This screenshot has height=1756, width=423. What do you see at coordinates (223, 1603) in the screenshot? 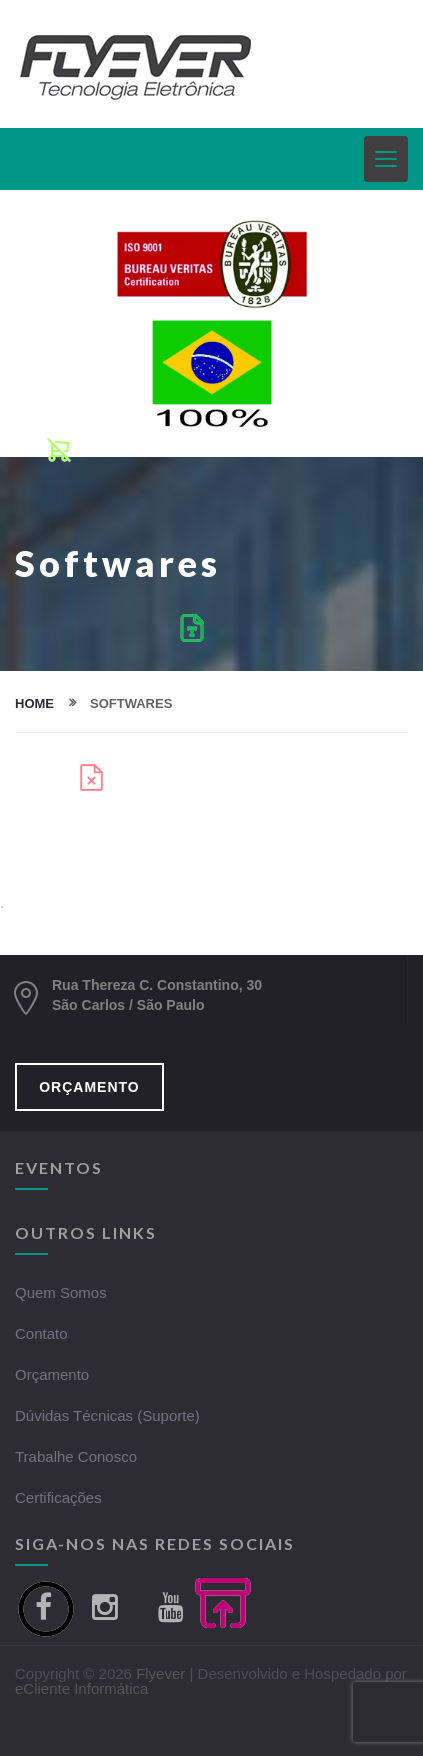
I see `restore item from archive` at bounding box center [223, 1603].